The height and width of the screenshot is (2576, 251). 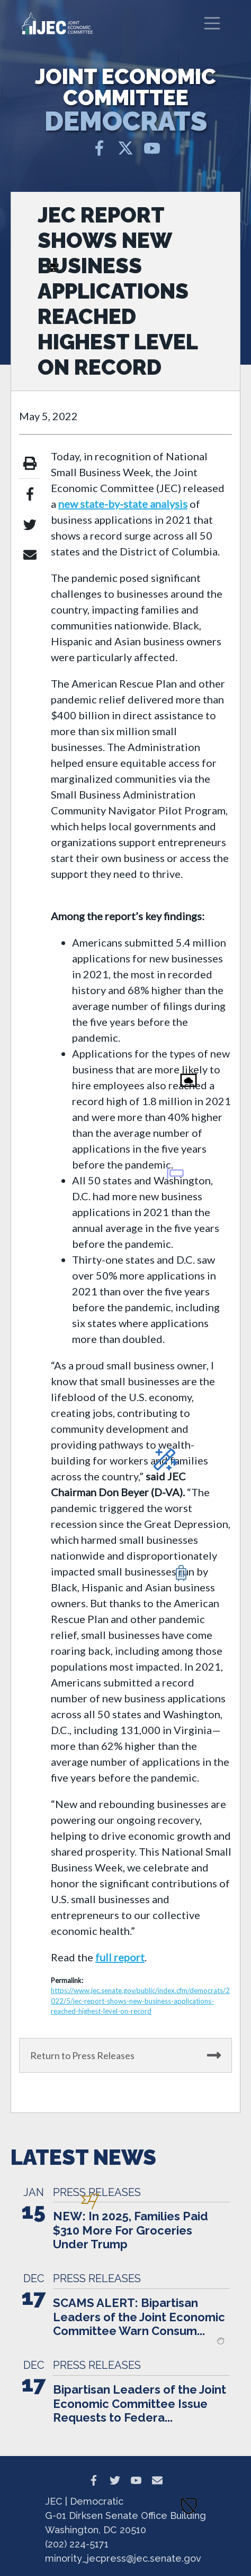 I want to click on view task list or to-do items, so click(x=54, y=267).